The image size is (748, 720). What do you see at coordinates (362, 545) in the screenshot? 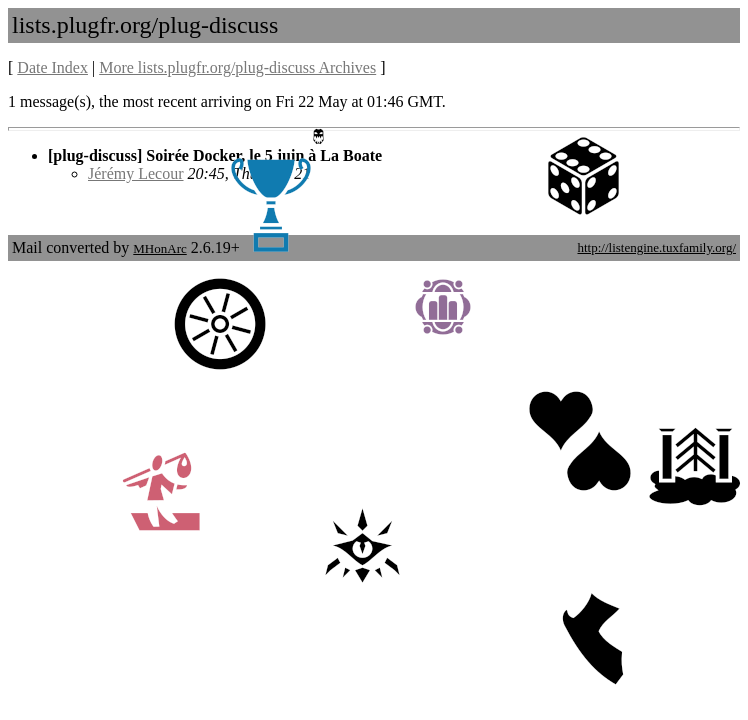
I see `select warlock or sorcerer character class` at bounding box center [362, 545].